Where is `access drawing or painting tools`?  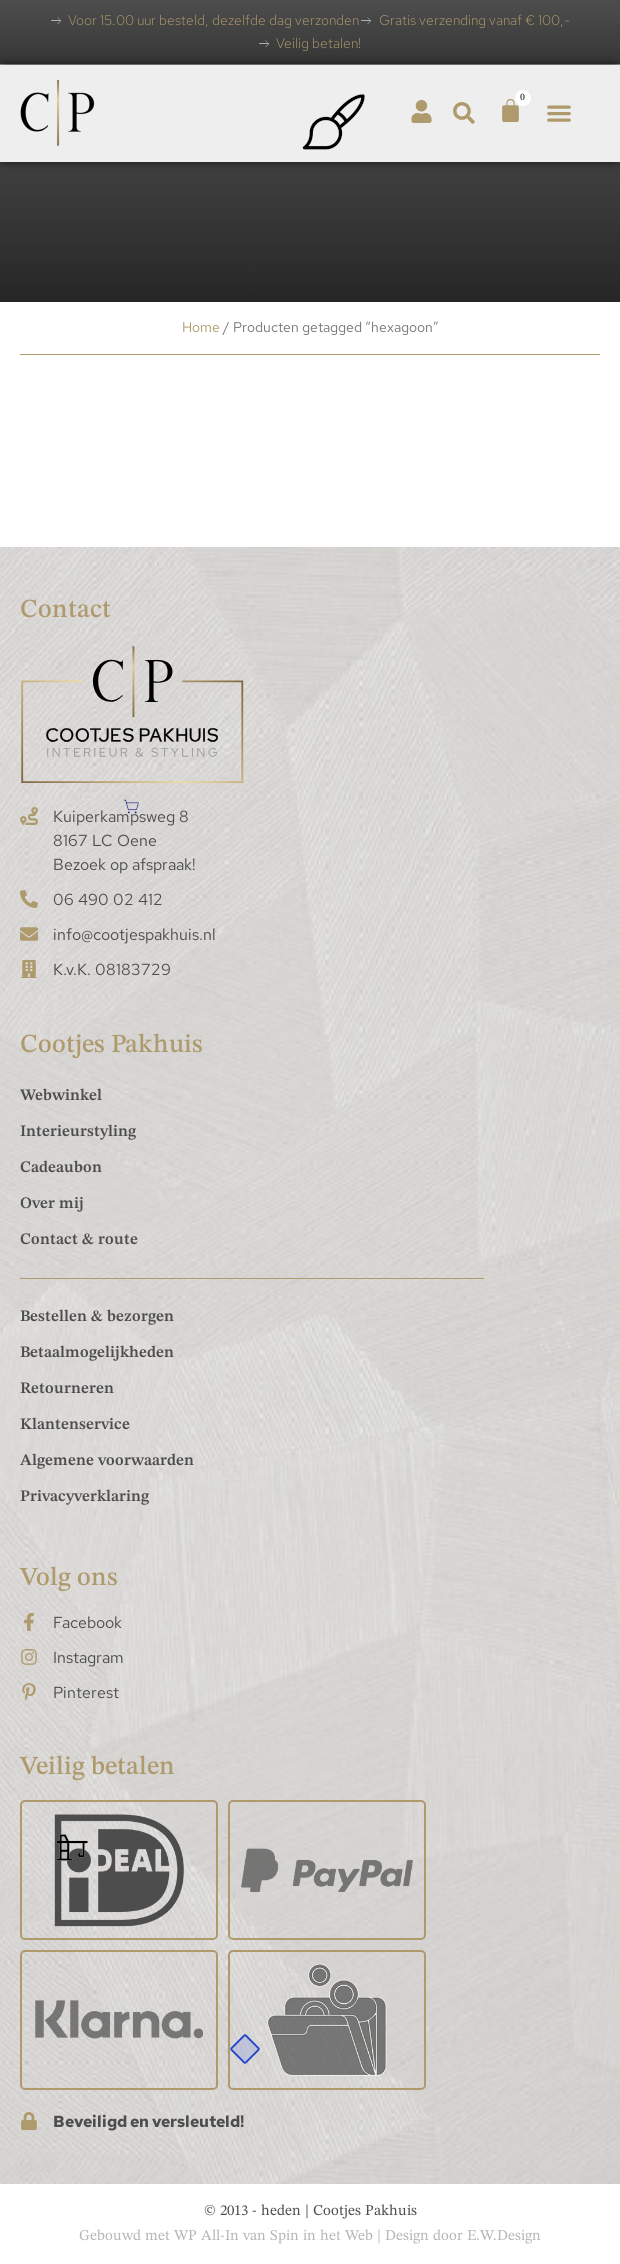
access drawing or painting tools is located at coordinates (336, 123).